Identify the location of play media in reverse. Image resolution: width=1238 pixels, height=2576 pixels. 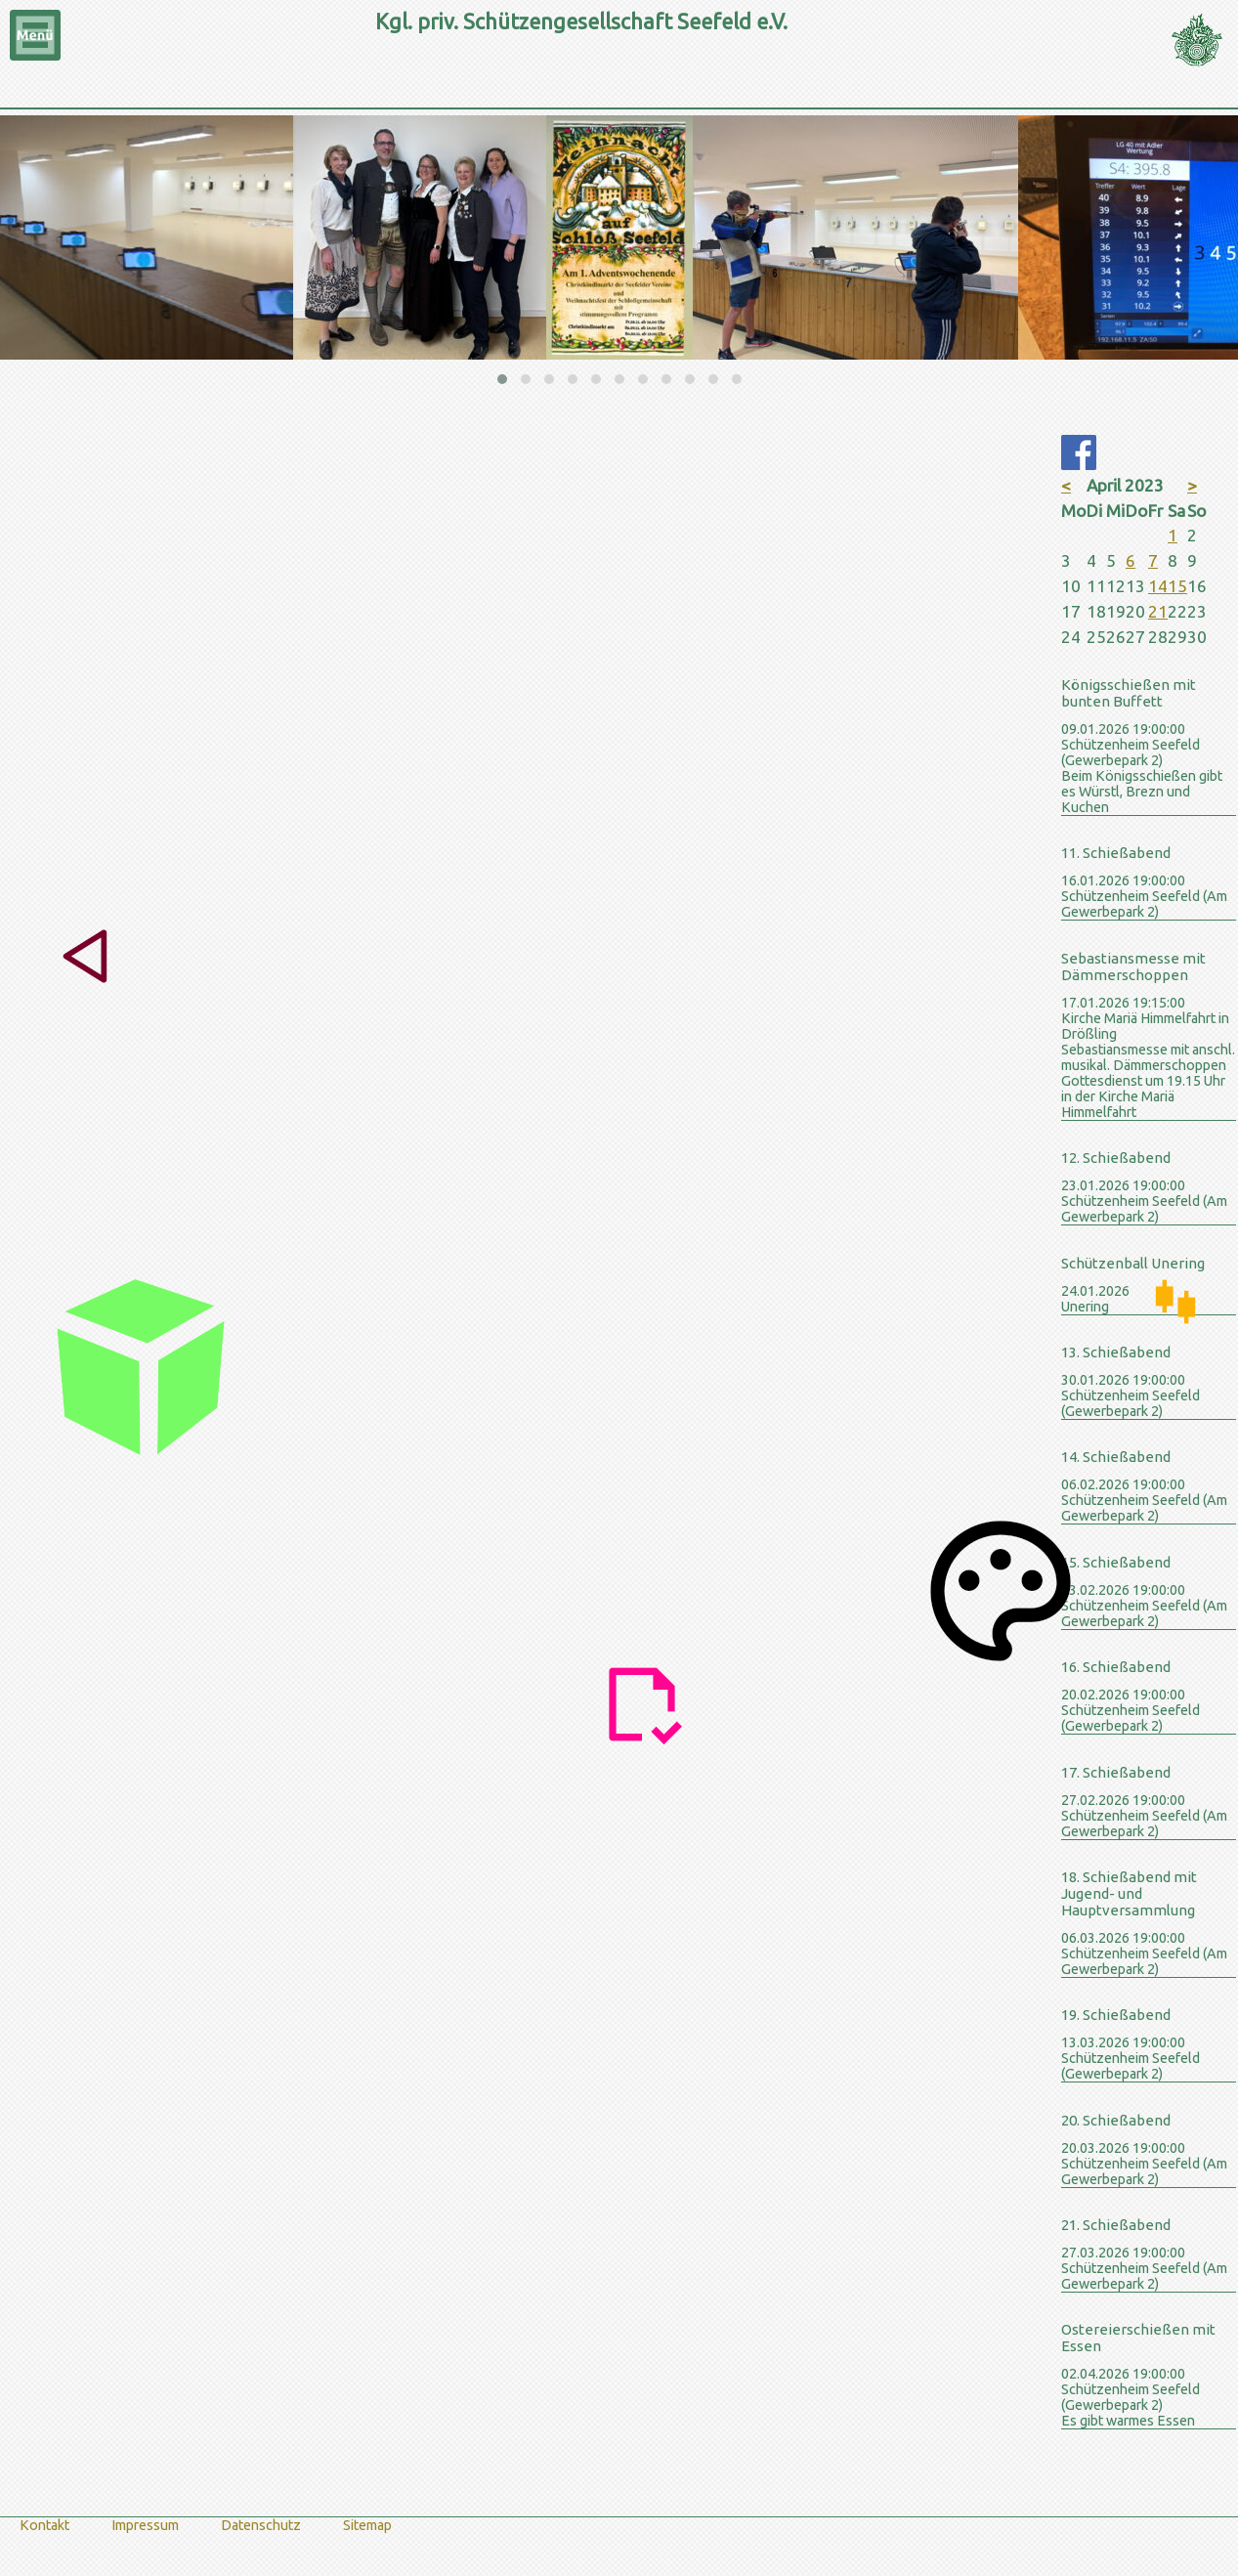
(89, 956).